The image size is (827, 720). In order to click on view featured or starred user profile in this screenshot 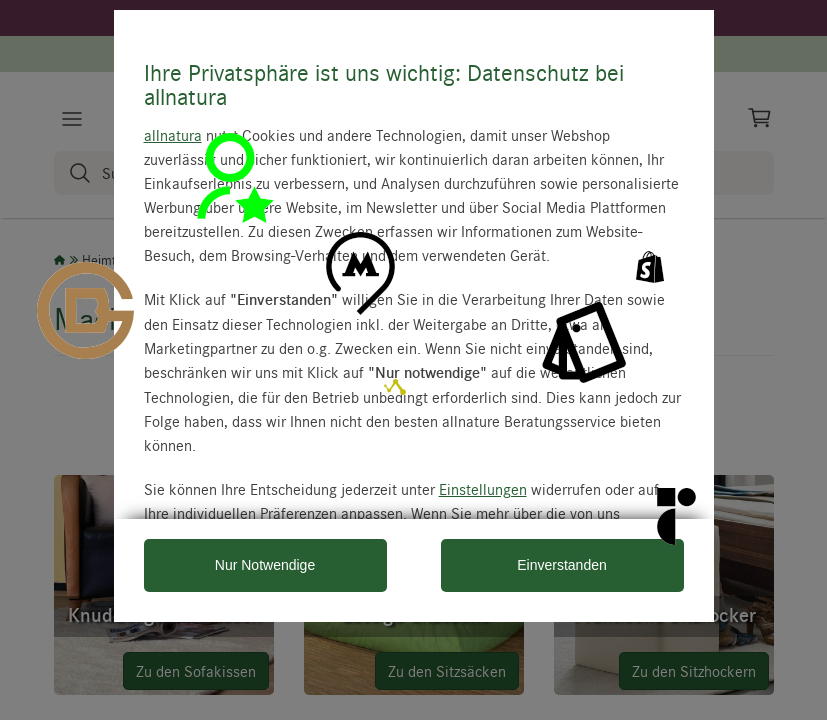, I will do `click(230, 178)`.